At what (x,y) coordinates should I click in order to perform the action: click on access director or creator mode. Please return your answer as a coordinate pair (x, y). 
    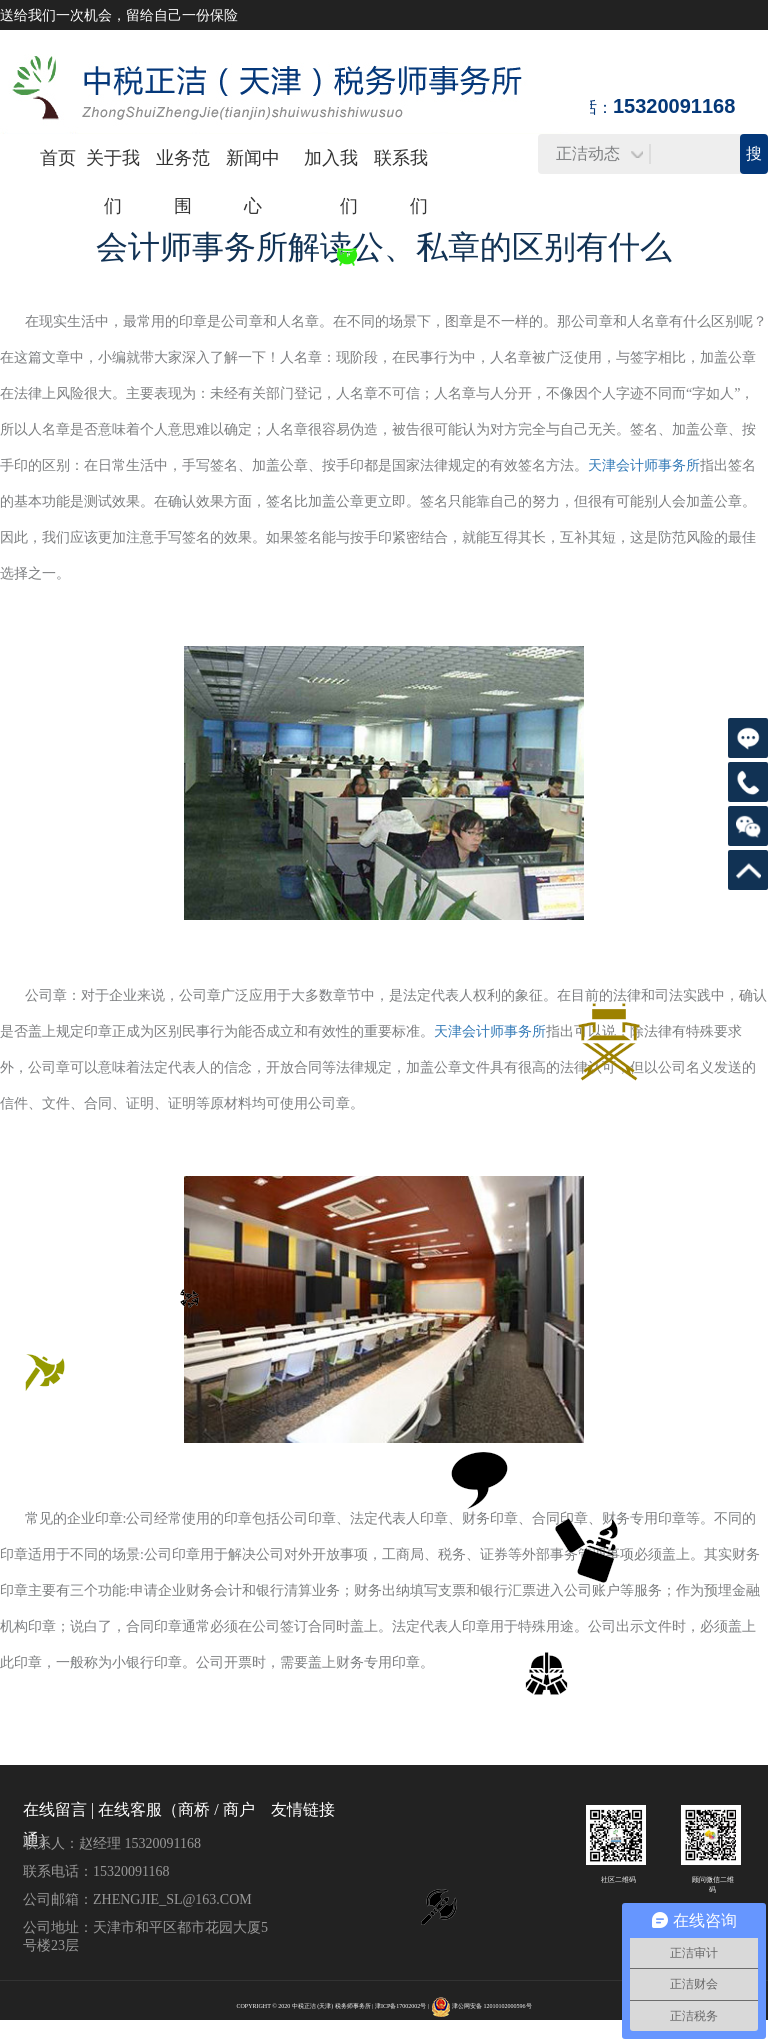
    Looking at the image, I should click on (609, 1042).